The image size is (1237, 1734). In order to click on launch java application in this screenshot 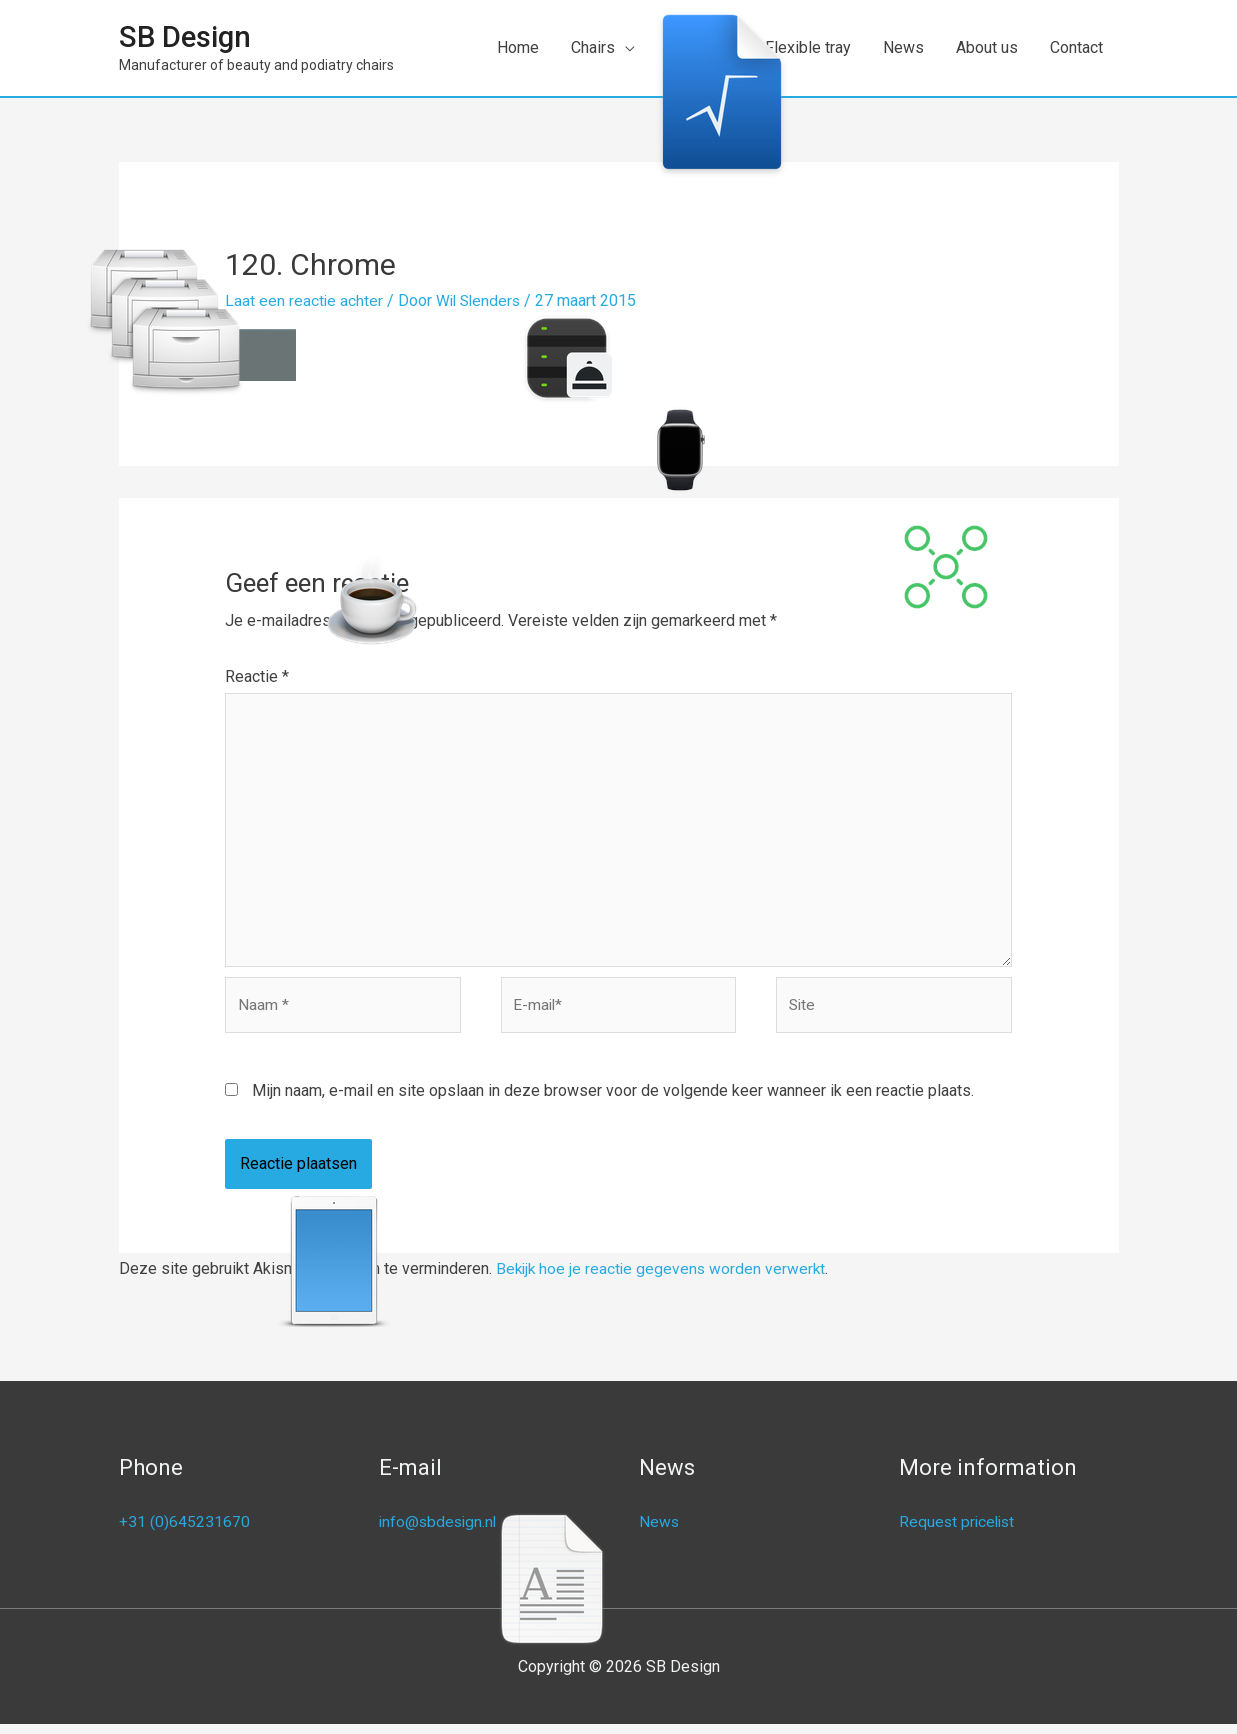, I will do `click(371, 609)`.